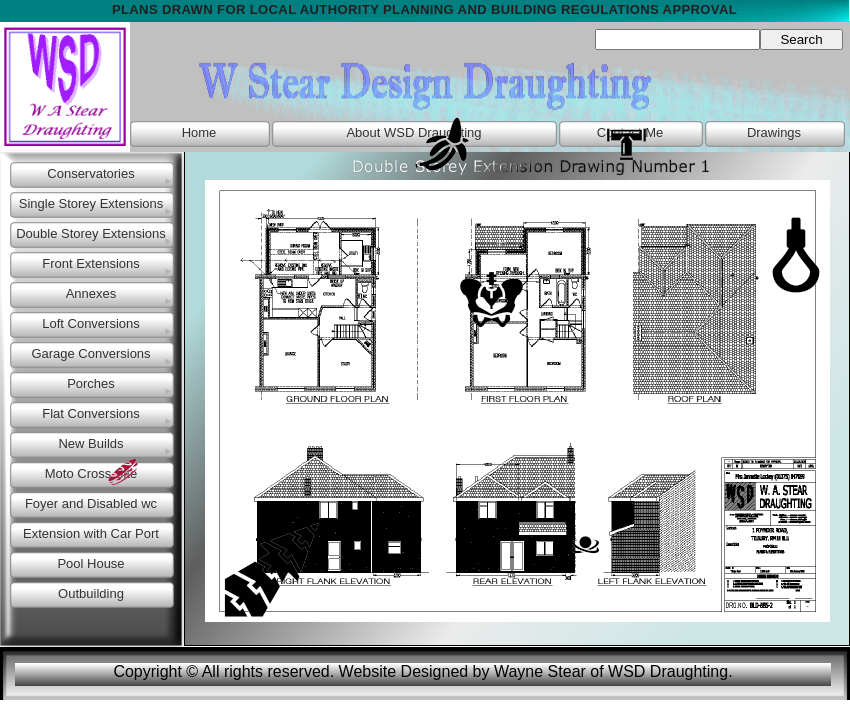  What do you see at coordinates (626, 140) in the screenshot?
I see `indicates a pipe junction or plumbing connection point` at bounding box center [626, 140].